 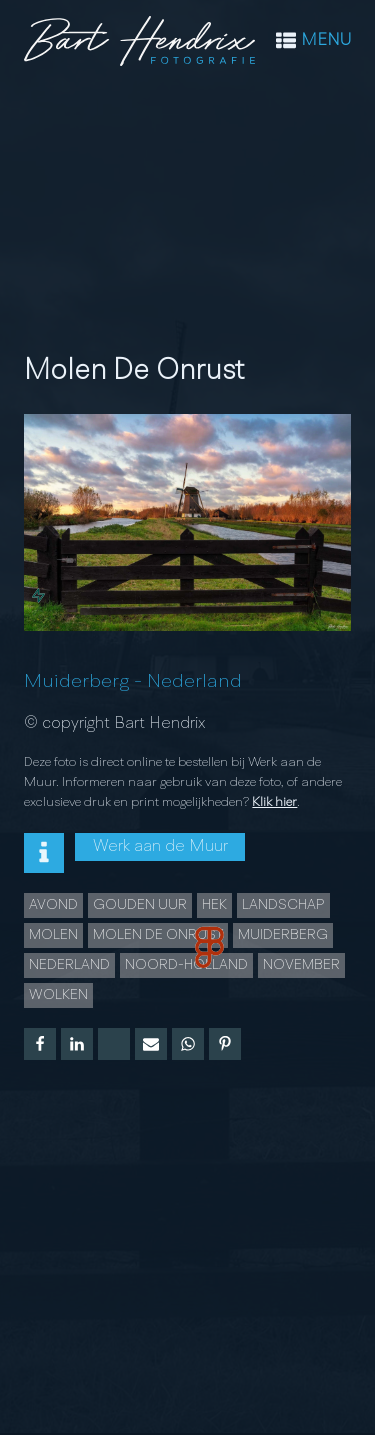 What do you see at coordinates (38, 595) in the screenshot?
I see `supabase logo - open source database platform` at bounding box center [38, 595].